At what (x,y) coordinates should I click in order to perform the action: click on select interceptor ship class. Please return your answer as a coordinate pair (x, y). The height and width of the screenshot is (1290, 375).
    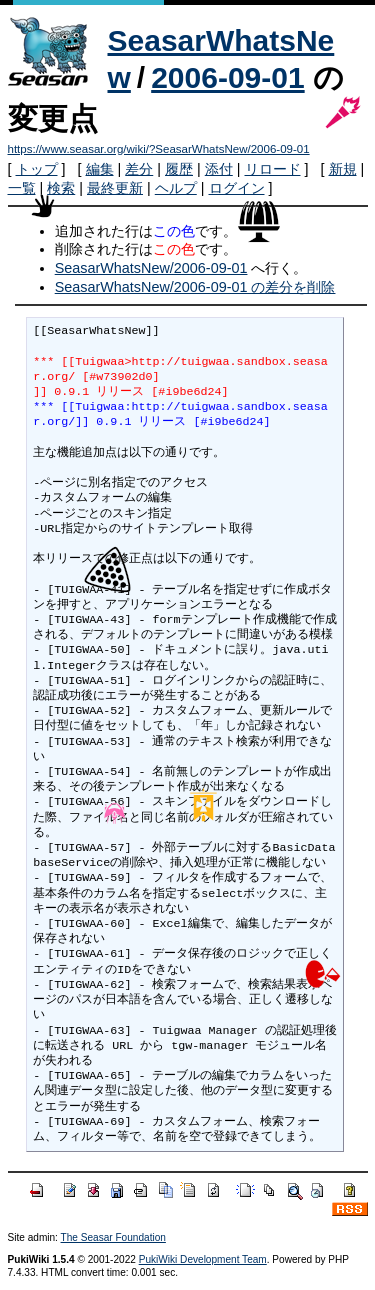
    Looking at the image, I should click on (114, 813).